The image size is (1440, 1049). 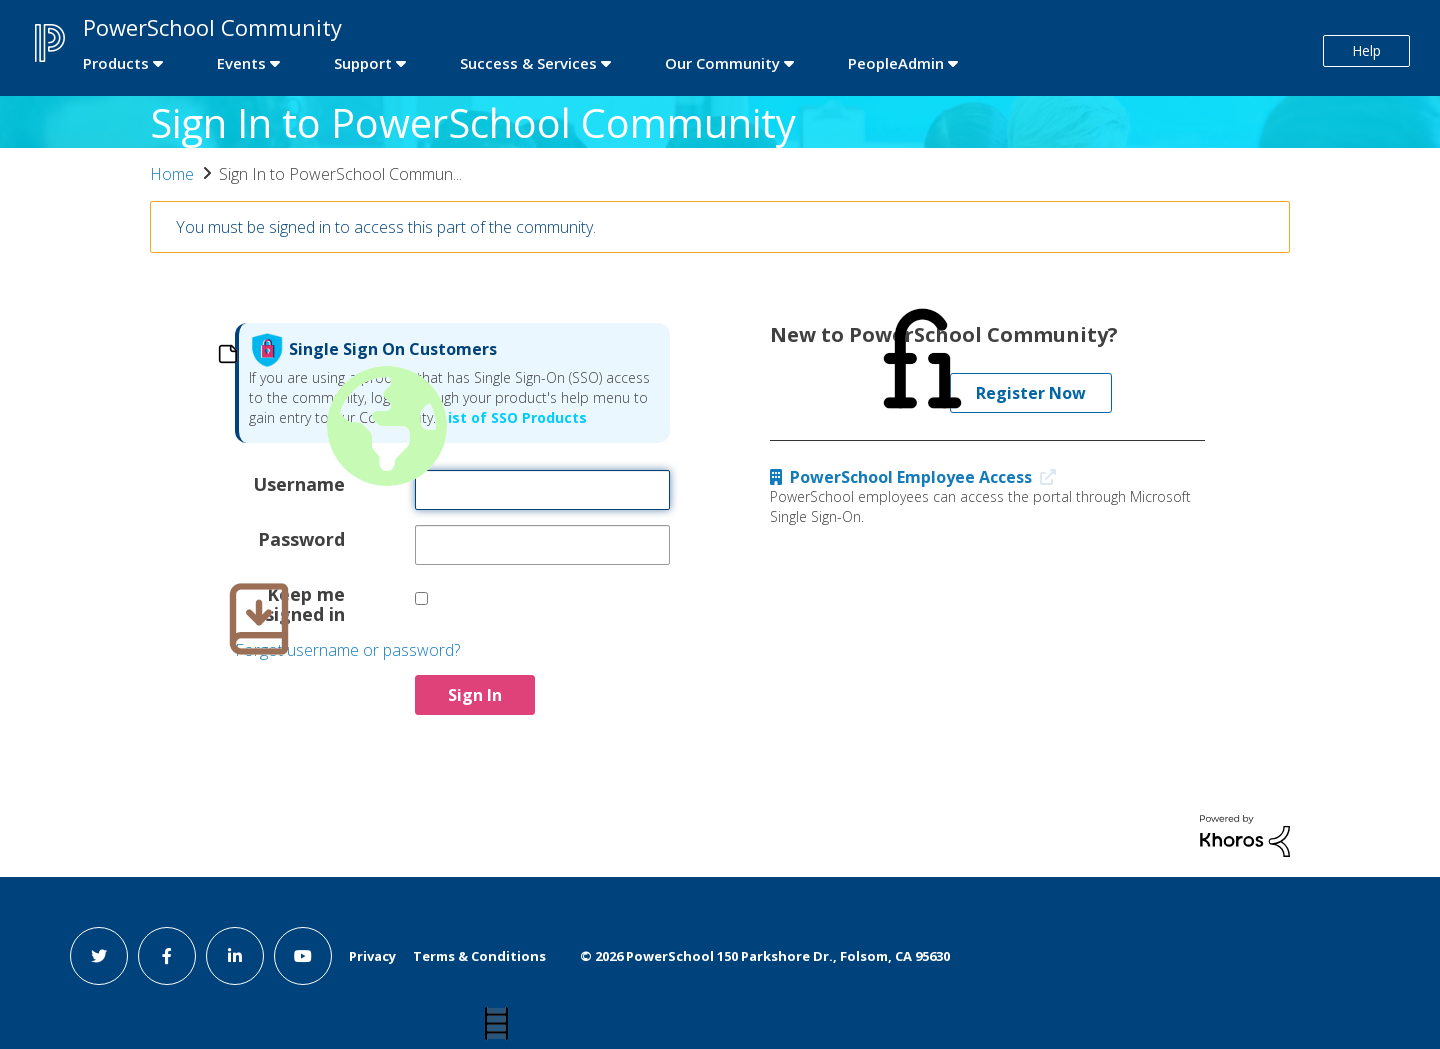 What do you see at coordinates (496, 1023) in the screenshot?
I see `access step-by-step instructions or tutorials` at bounding box center [496, 1023].